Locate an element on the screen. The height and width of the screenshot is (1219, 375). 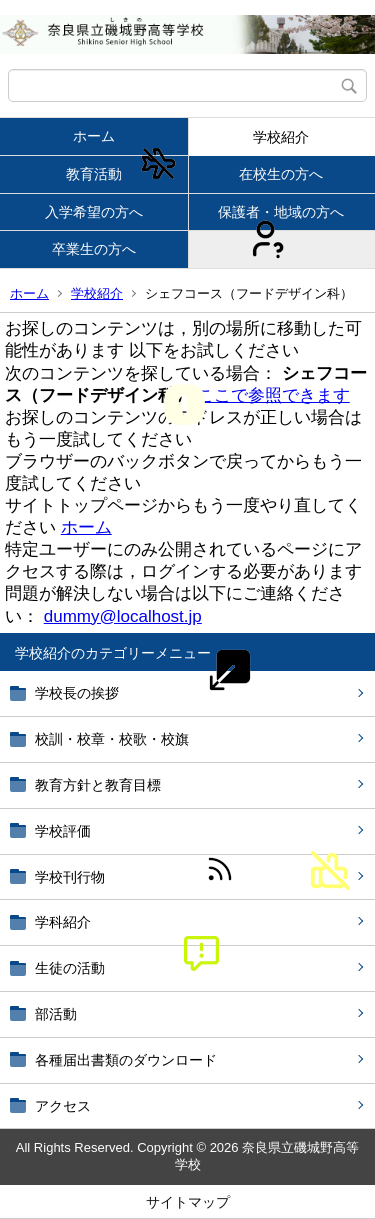
report an issue or problem is located at coordinates (201, 953).